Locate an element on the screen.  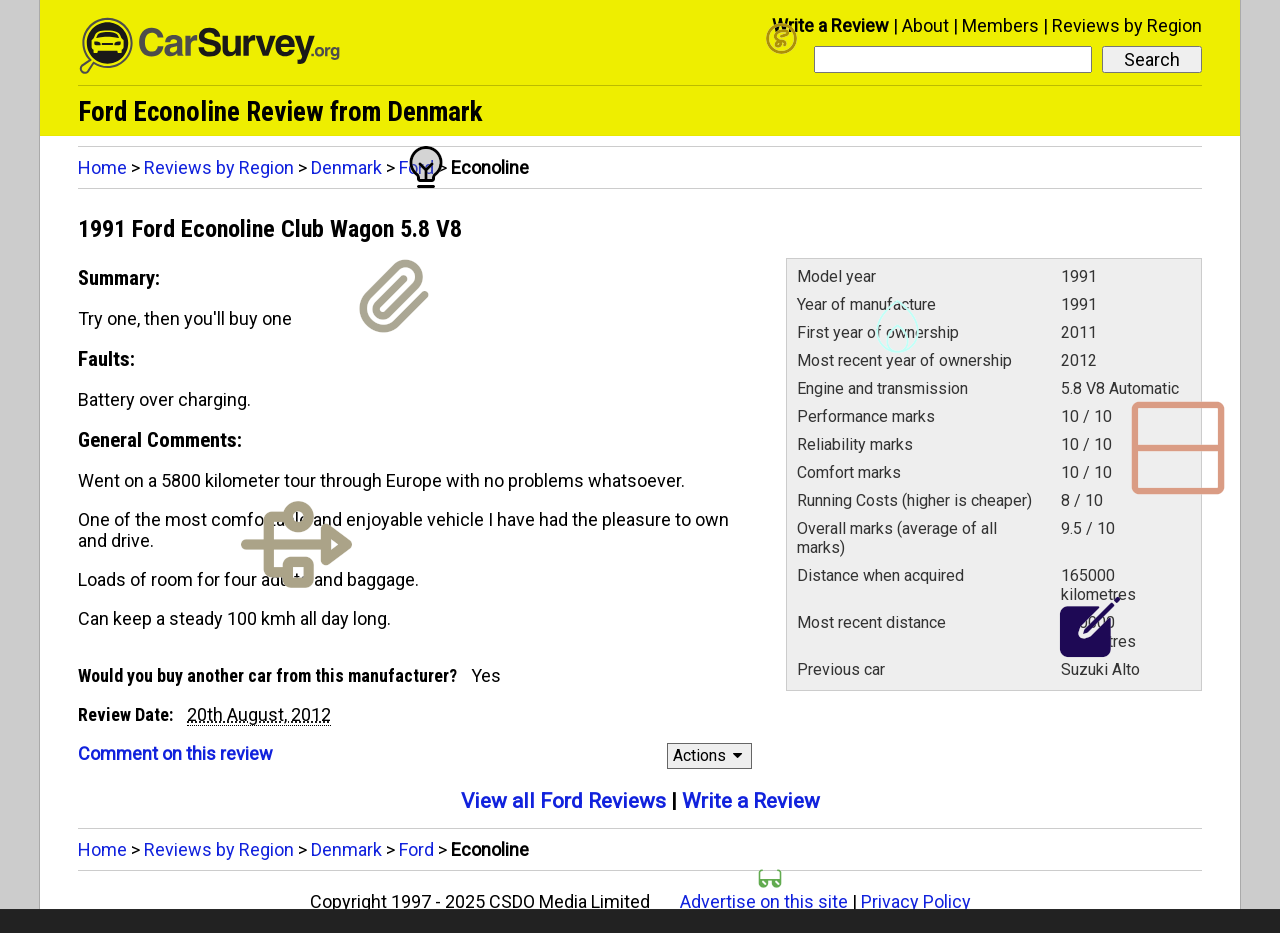
toggle idea or inspiration mode is located at coordinates (426, 167).